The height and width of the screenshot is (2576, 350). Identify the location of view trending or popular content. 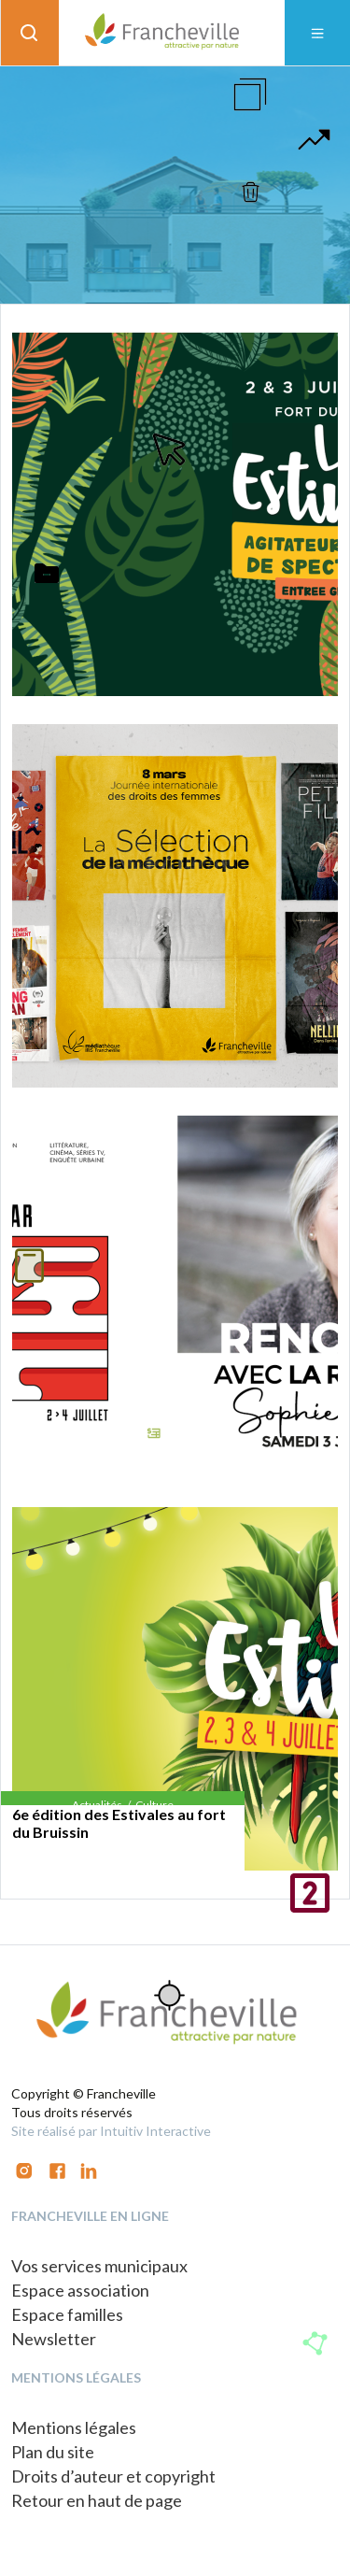
(314, 140).